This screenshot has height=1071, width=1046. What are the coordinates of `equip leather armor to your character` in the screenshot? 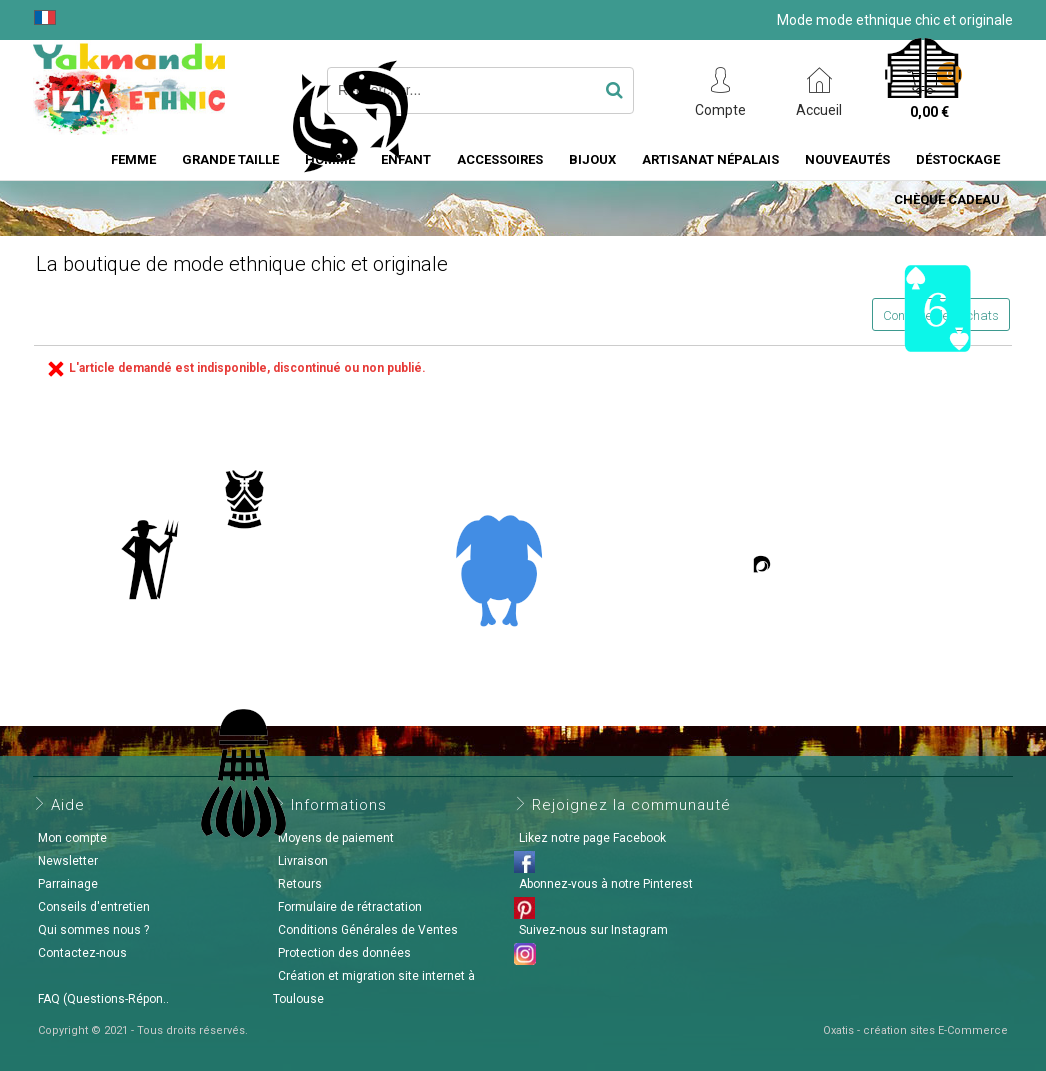 It's located at (244, 498).